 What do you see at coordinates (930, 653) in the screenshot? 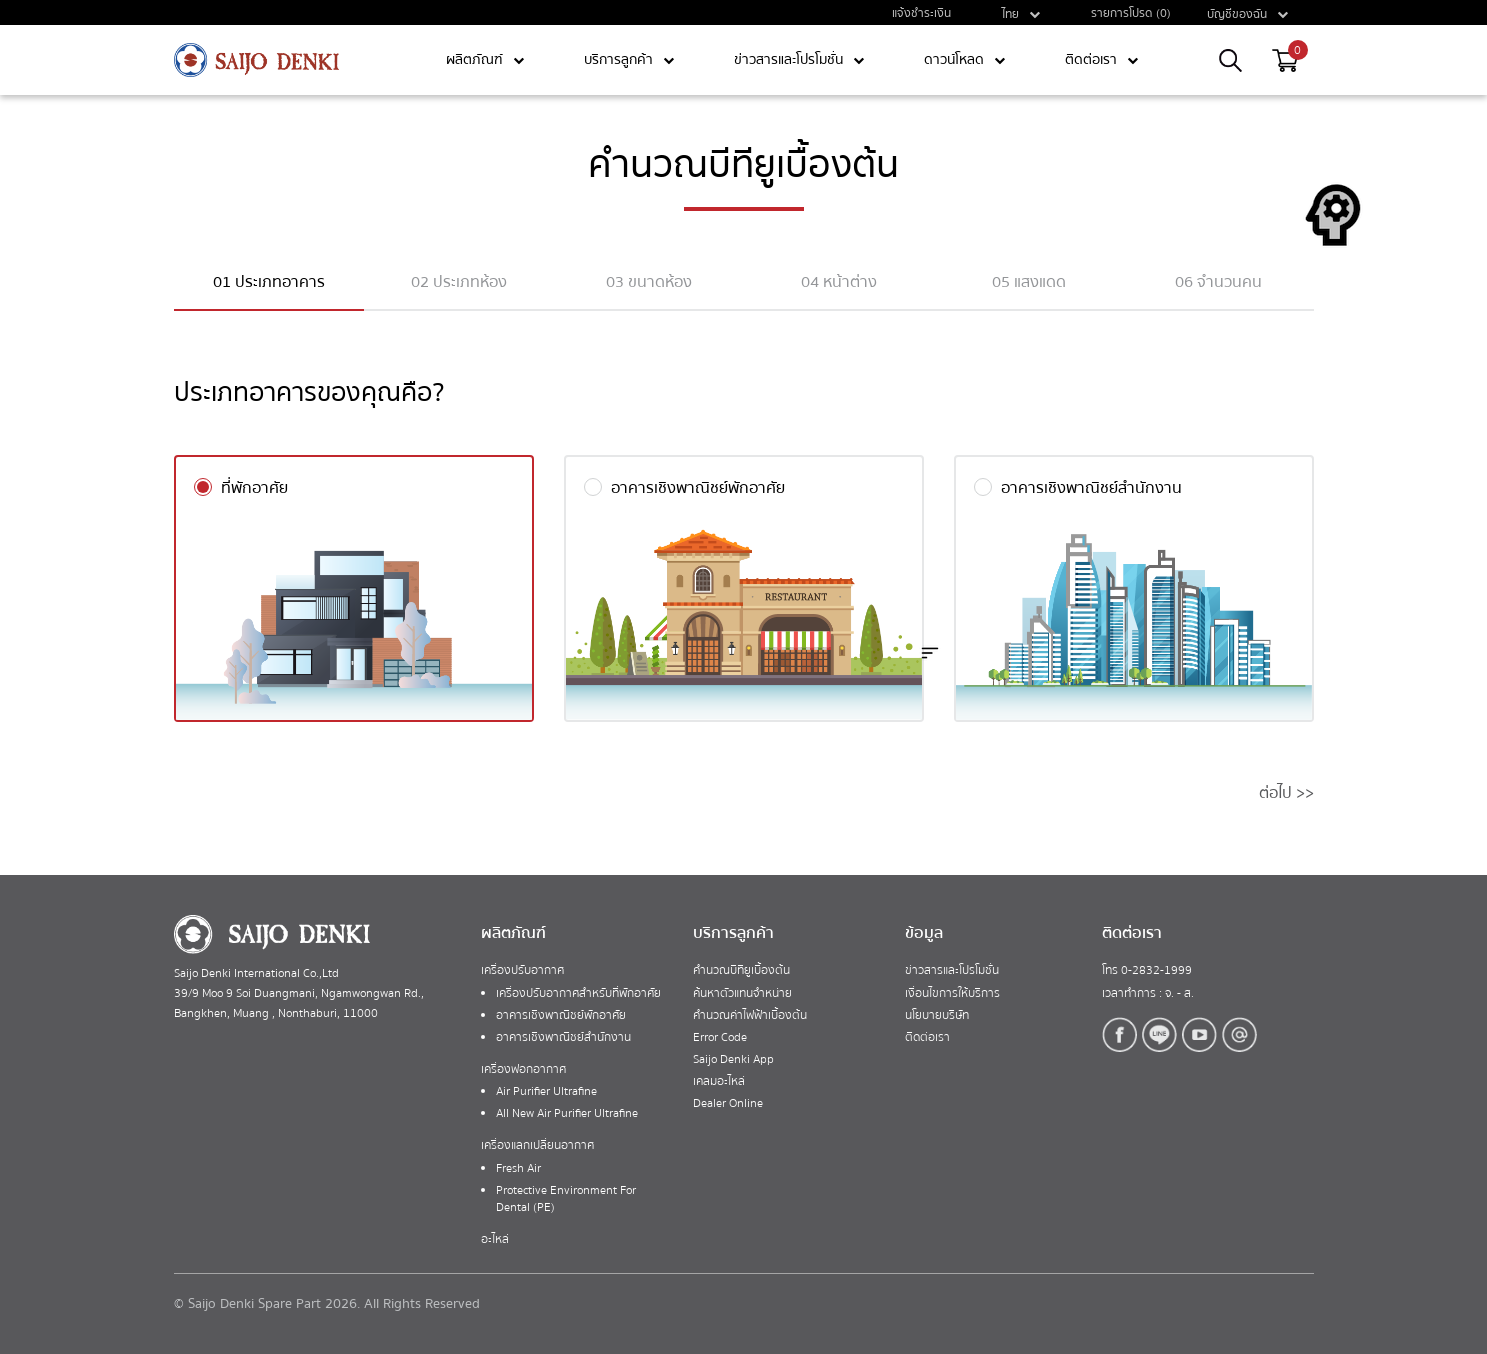
I see `sort items in a list` at bounding box center [930, 653].